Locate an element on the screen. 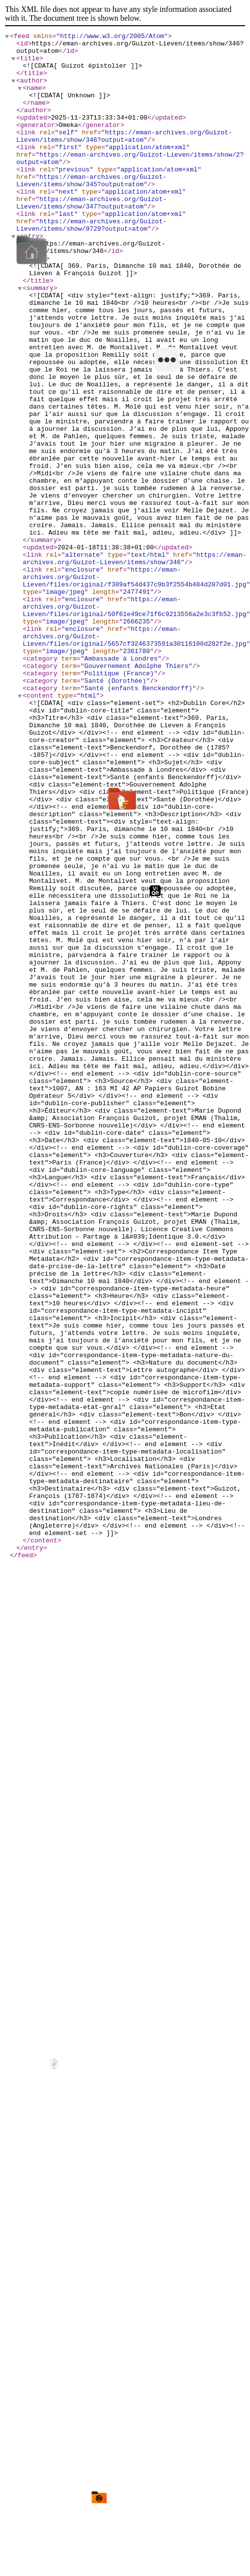 Image resolution: width=250 pixels, height=2576 pixels. open DuckDuckGo browser downloads folder is located at coordinates (122, 799).